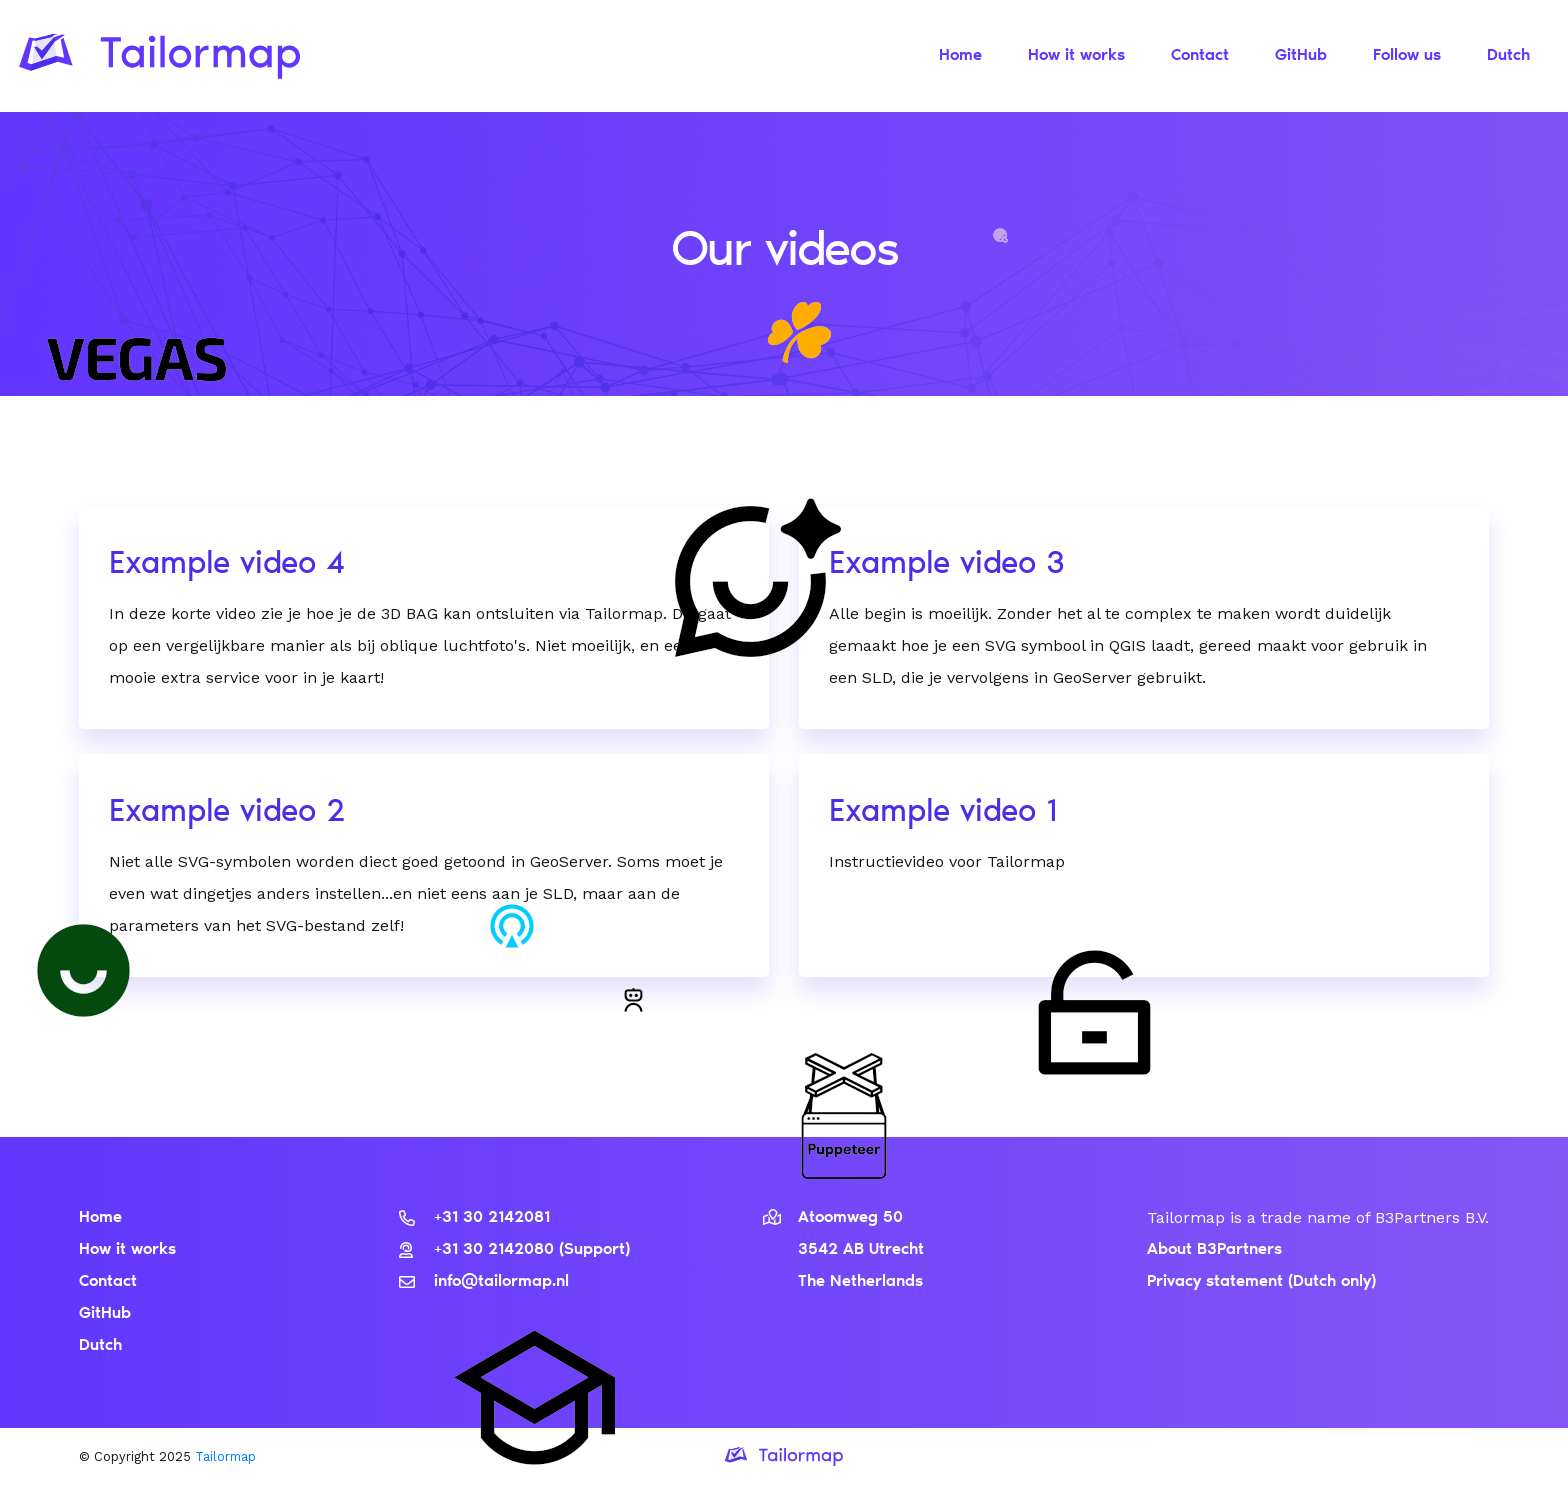 The image size is (1568, 1485). I want to click on unlock a secured item or feature, so click(1094, 1012).